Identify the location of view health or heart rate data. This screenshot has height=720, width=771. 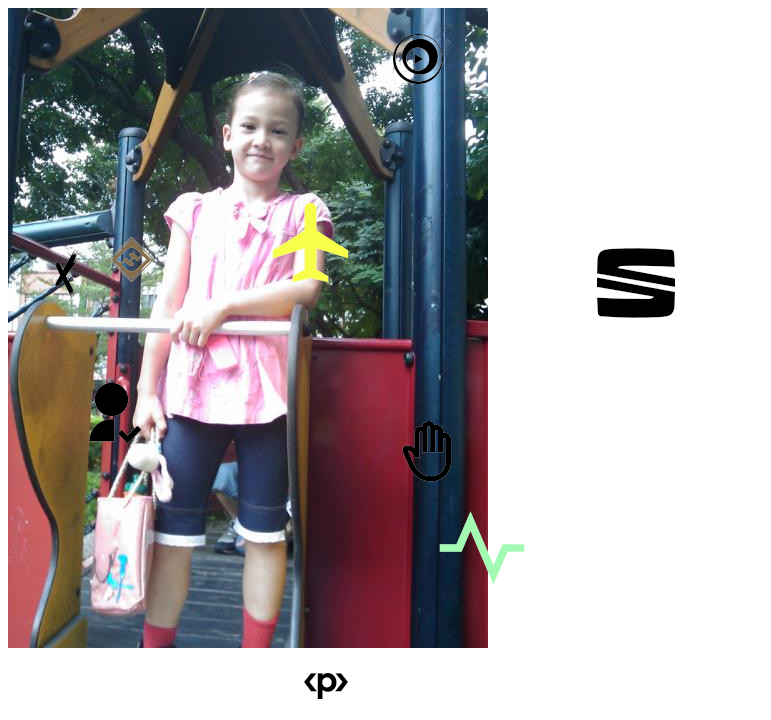
(482, 548).